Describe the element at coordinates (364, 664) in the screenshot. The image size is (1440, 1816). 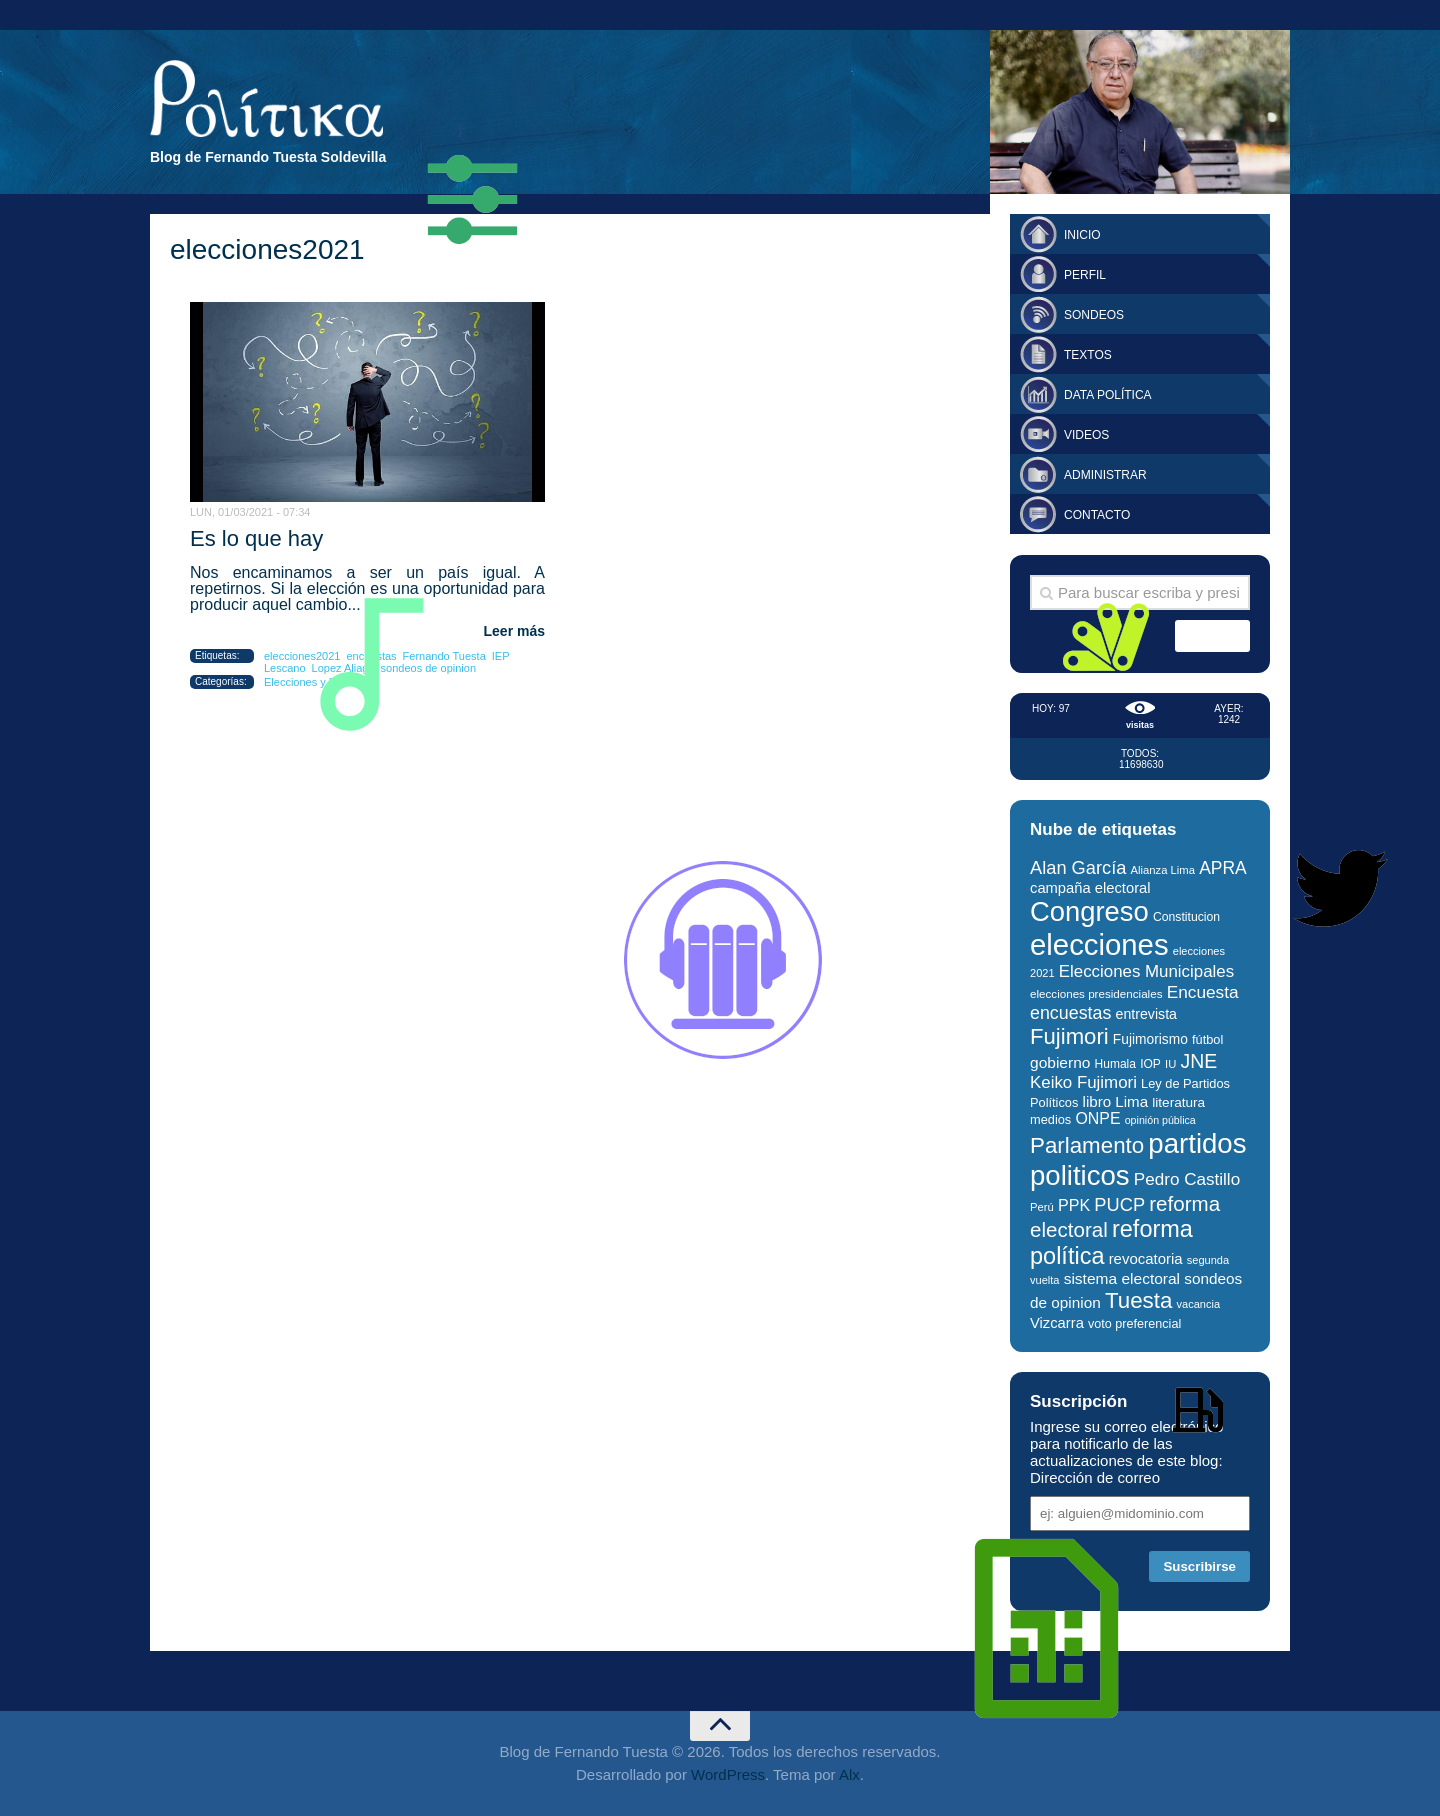
I see `access music library or audio files` at that location.